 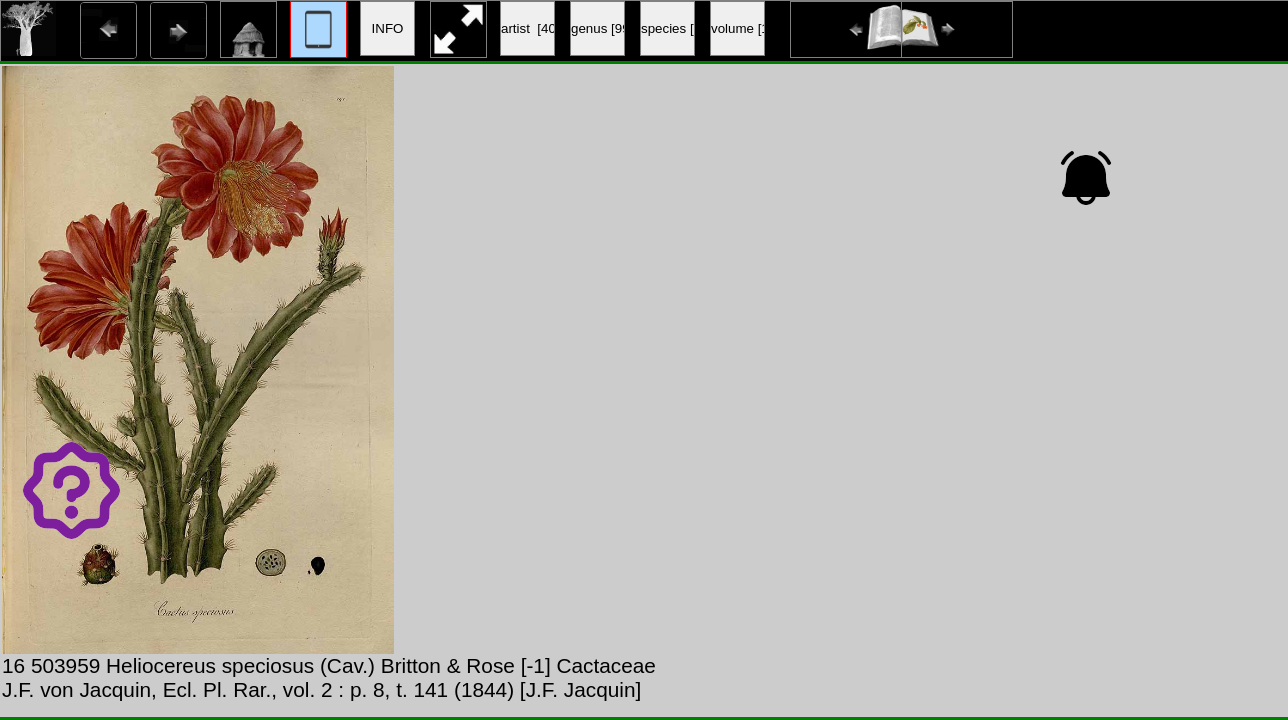 What do you see at coordinates (1086, 179) in the screenshot?
I see `indicates new notifications or alerts` at bounding box center [1086, 179].